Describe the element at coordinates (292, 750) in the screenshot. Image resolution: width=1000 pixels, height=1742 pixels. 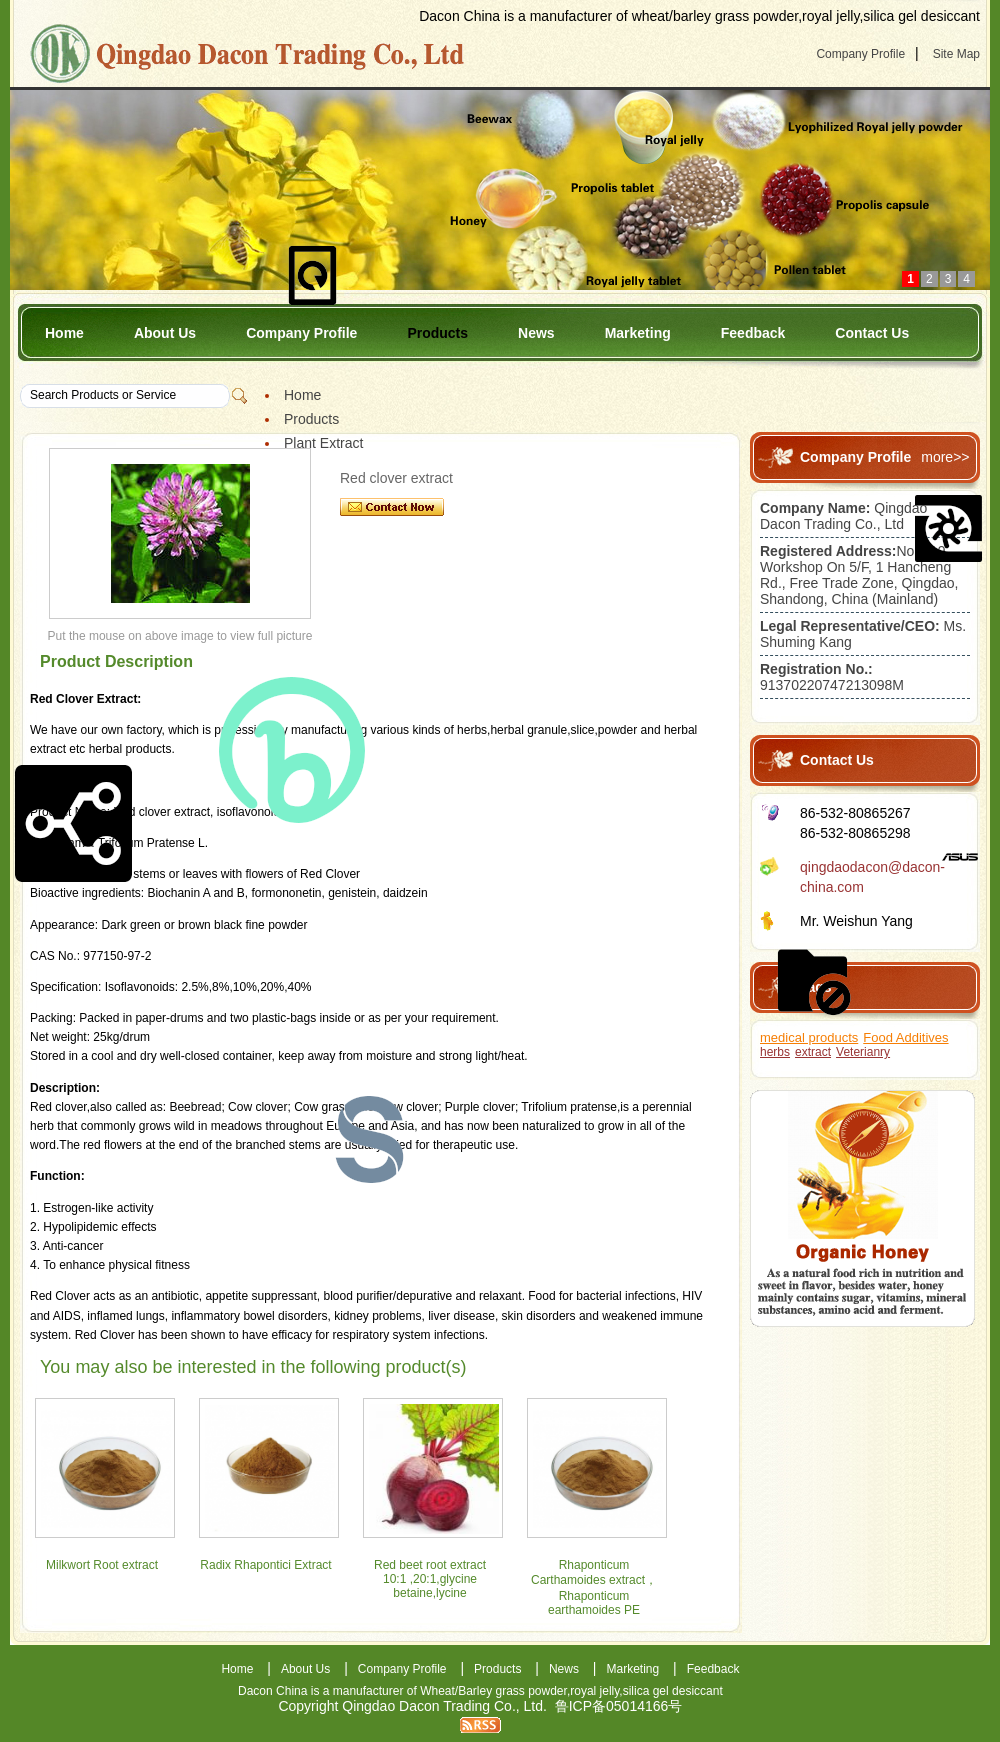
I see `open bitly link shortening service` at that location.